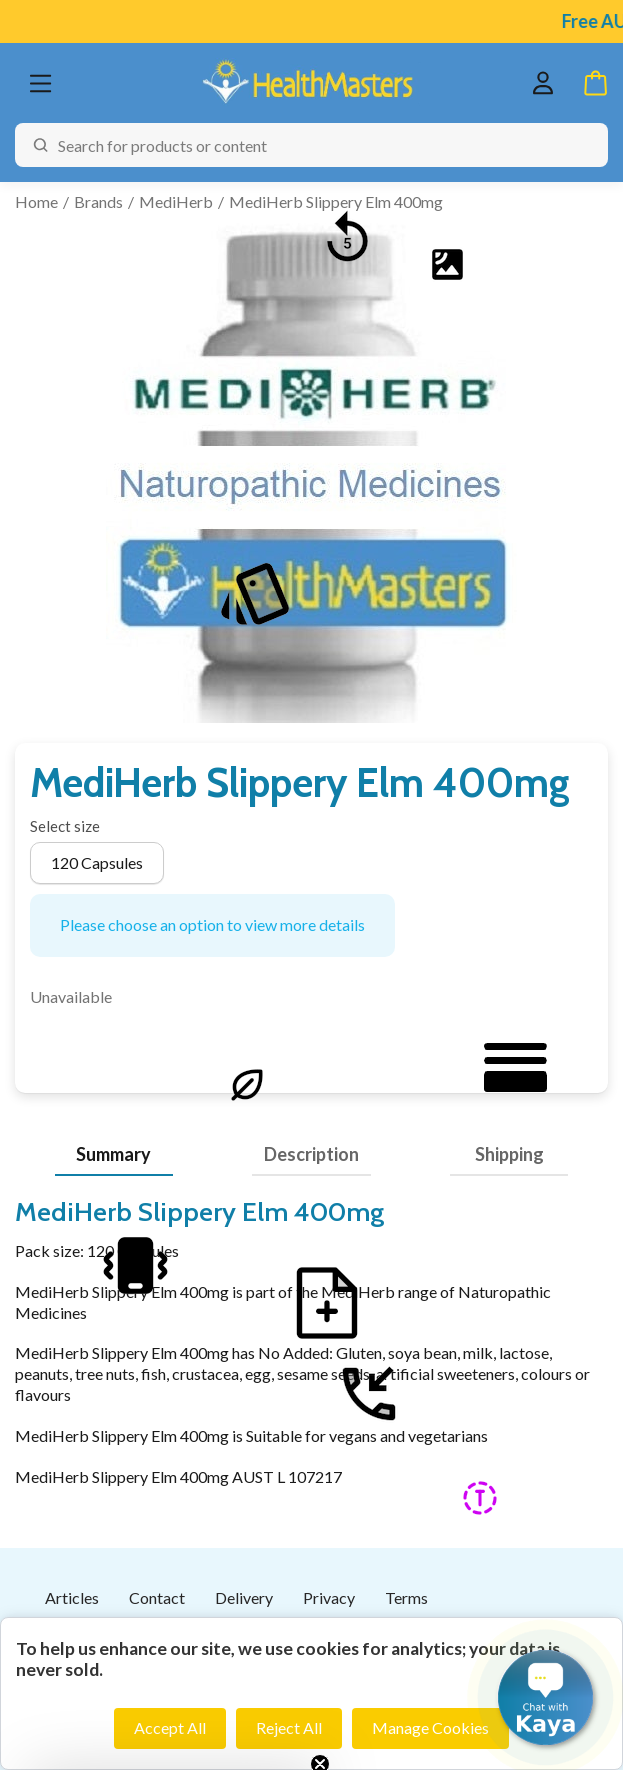 The image size is (623, 1770). What do you see at coordinates (515, 1067) in the screenshot?
I see `split view horizontally` at bounding box center [515, 1067].